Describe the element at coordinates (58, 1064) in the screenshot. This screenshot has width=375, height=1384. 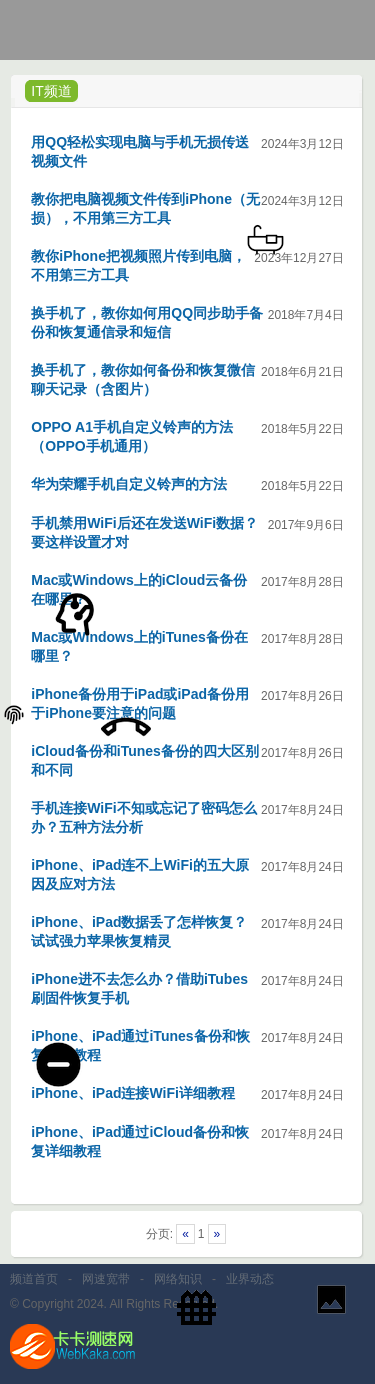
I see `remove an item from a list` at that location.